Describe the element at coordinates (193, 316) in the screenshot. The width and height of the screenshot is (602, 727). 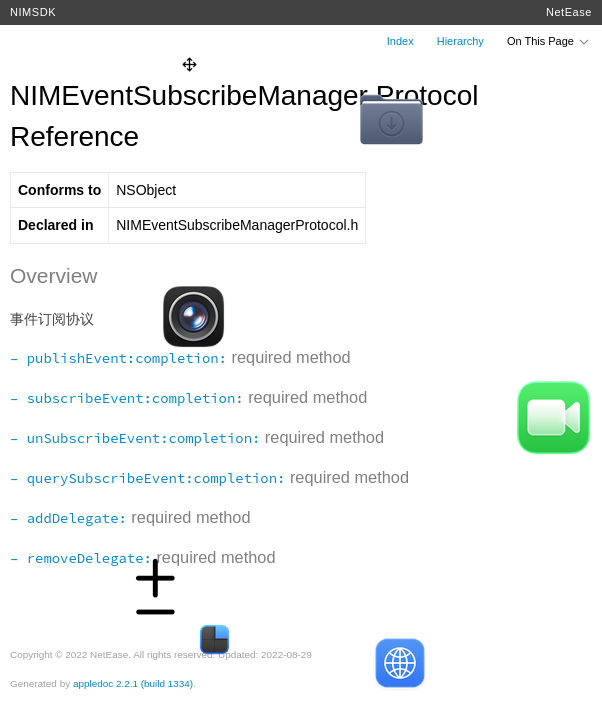
I see `open the camera app` at that location.